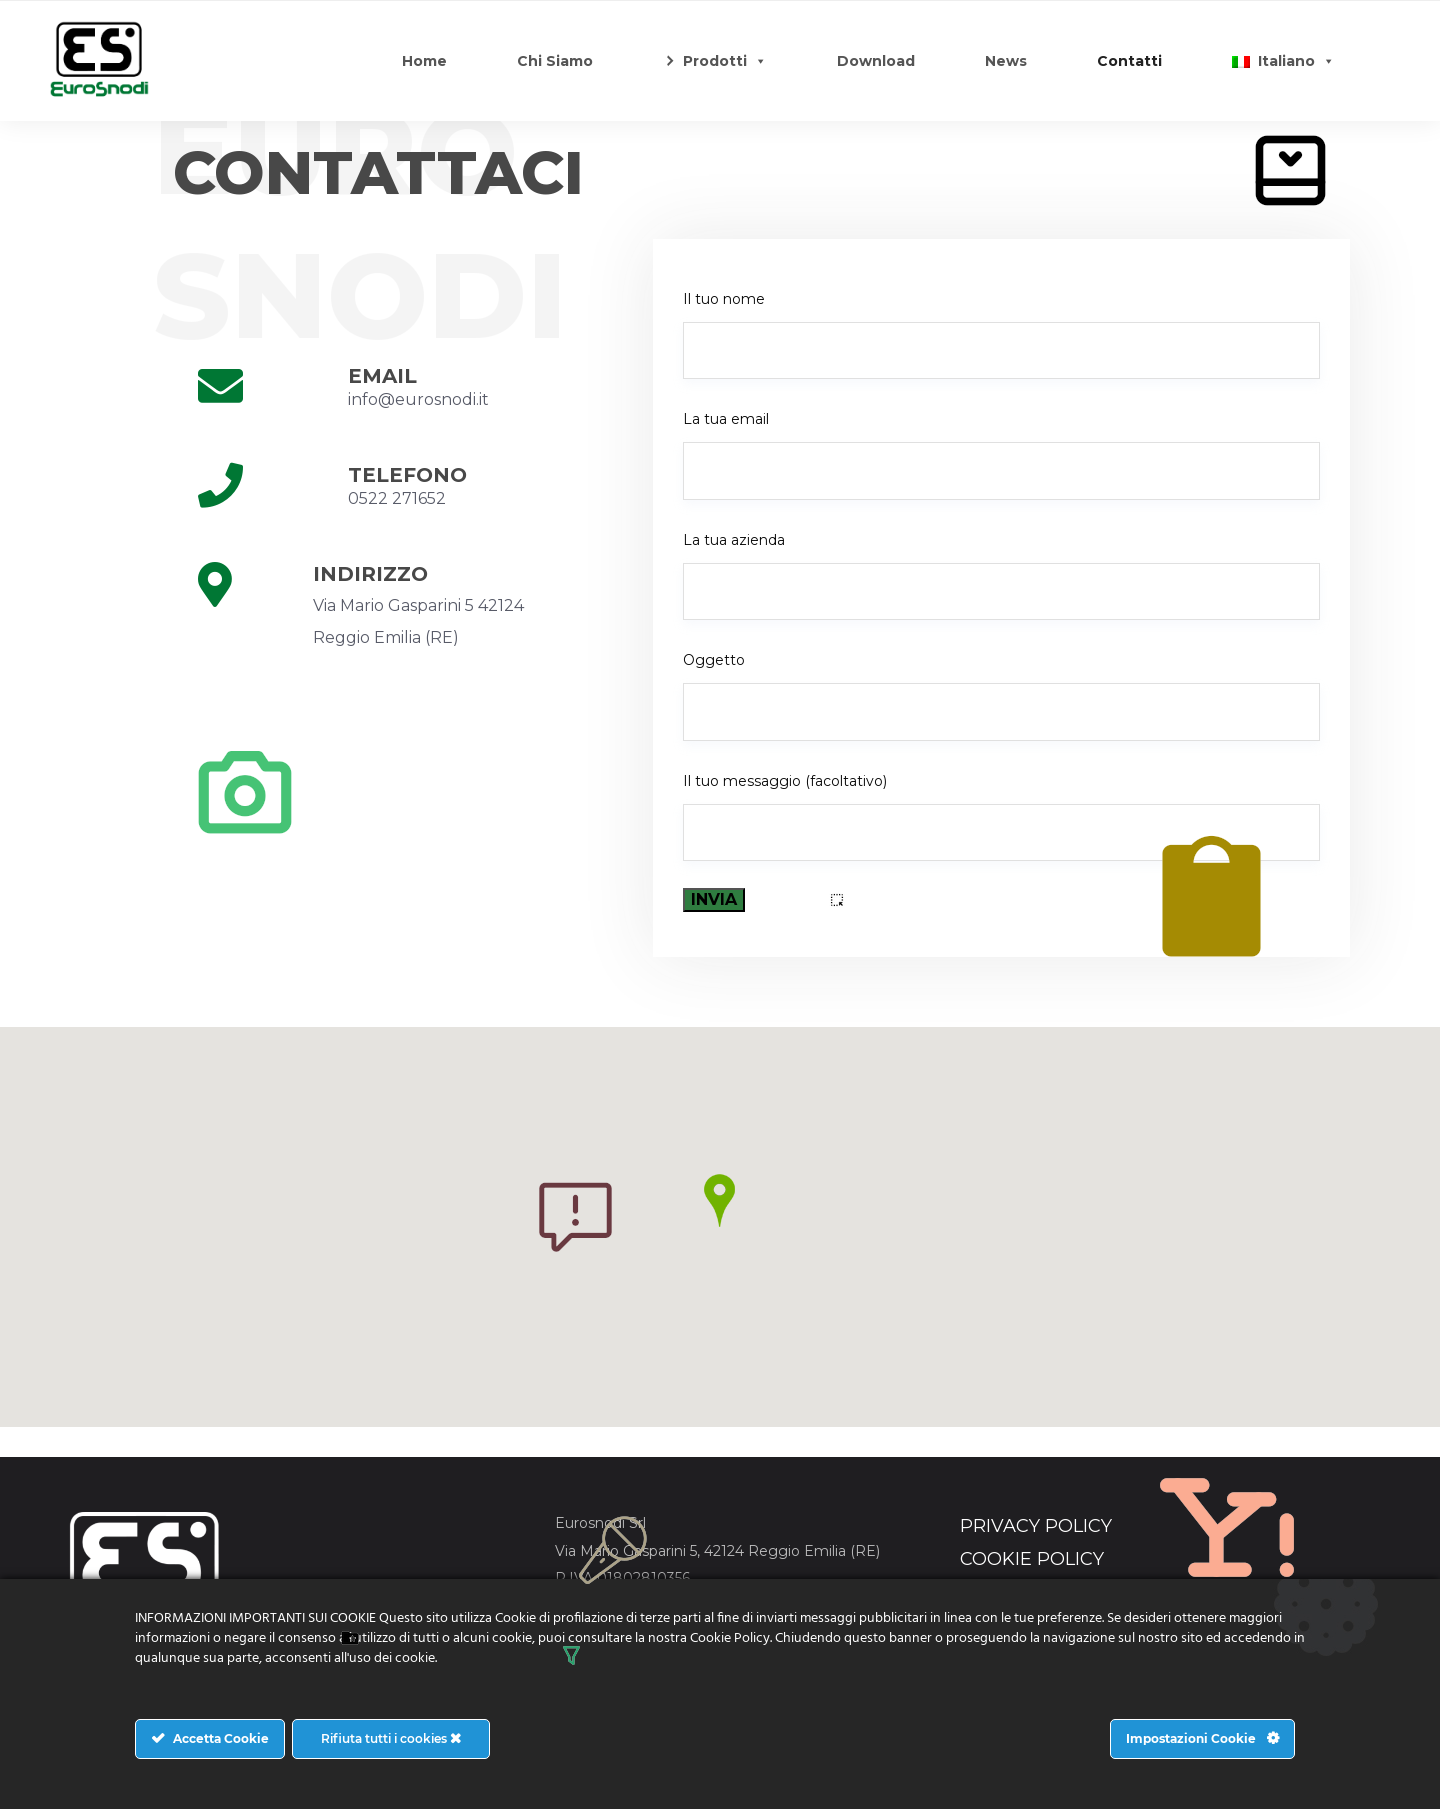  I want to click on take a photo, so click(245, 794).